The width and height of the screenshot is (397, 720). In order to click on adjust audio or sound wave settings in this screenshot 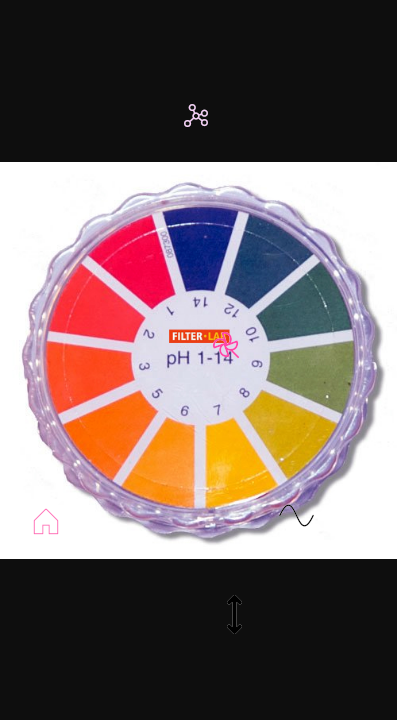, I will do `click(296, 515)`.